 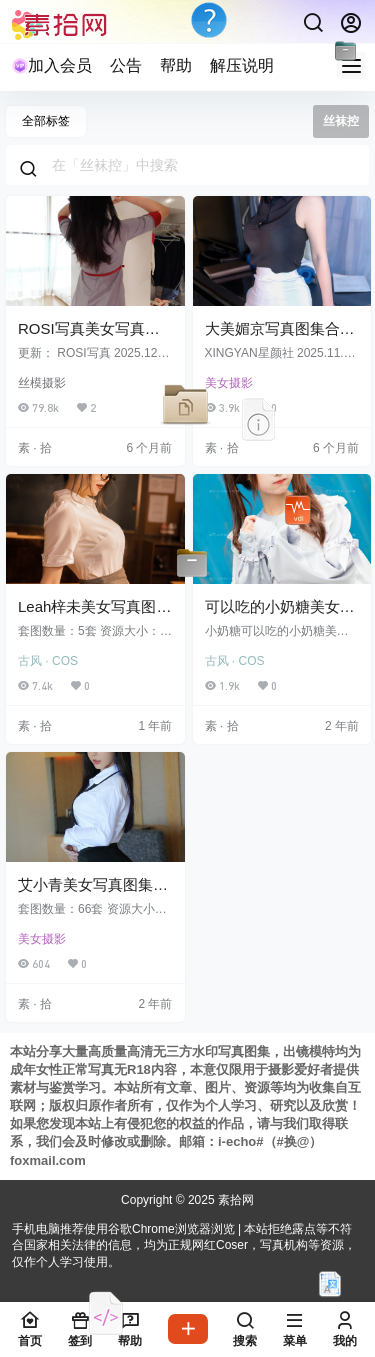 I want to click on a readme or documentation file, so click(x=258, y=419).